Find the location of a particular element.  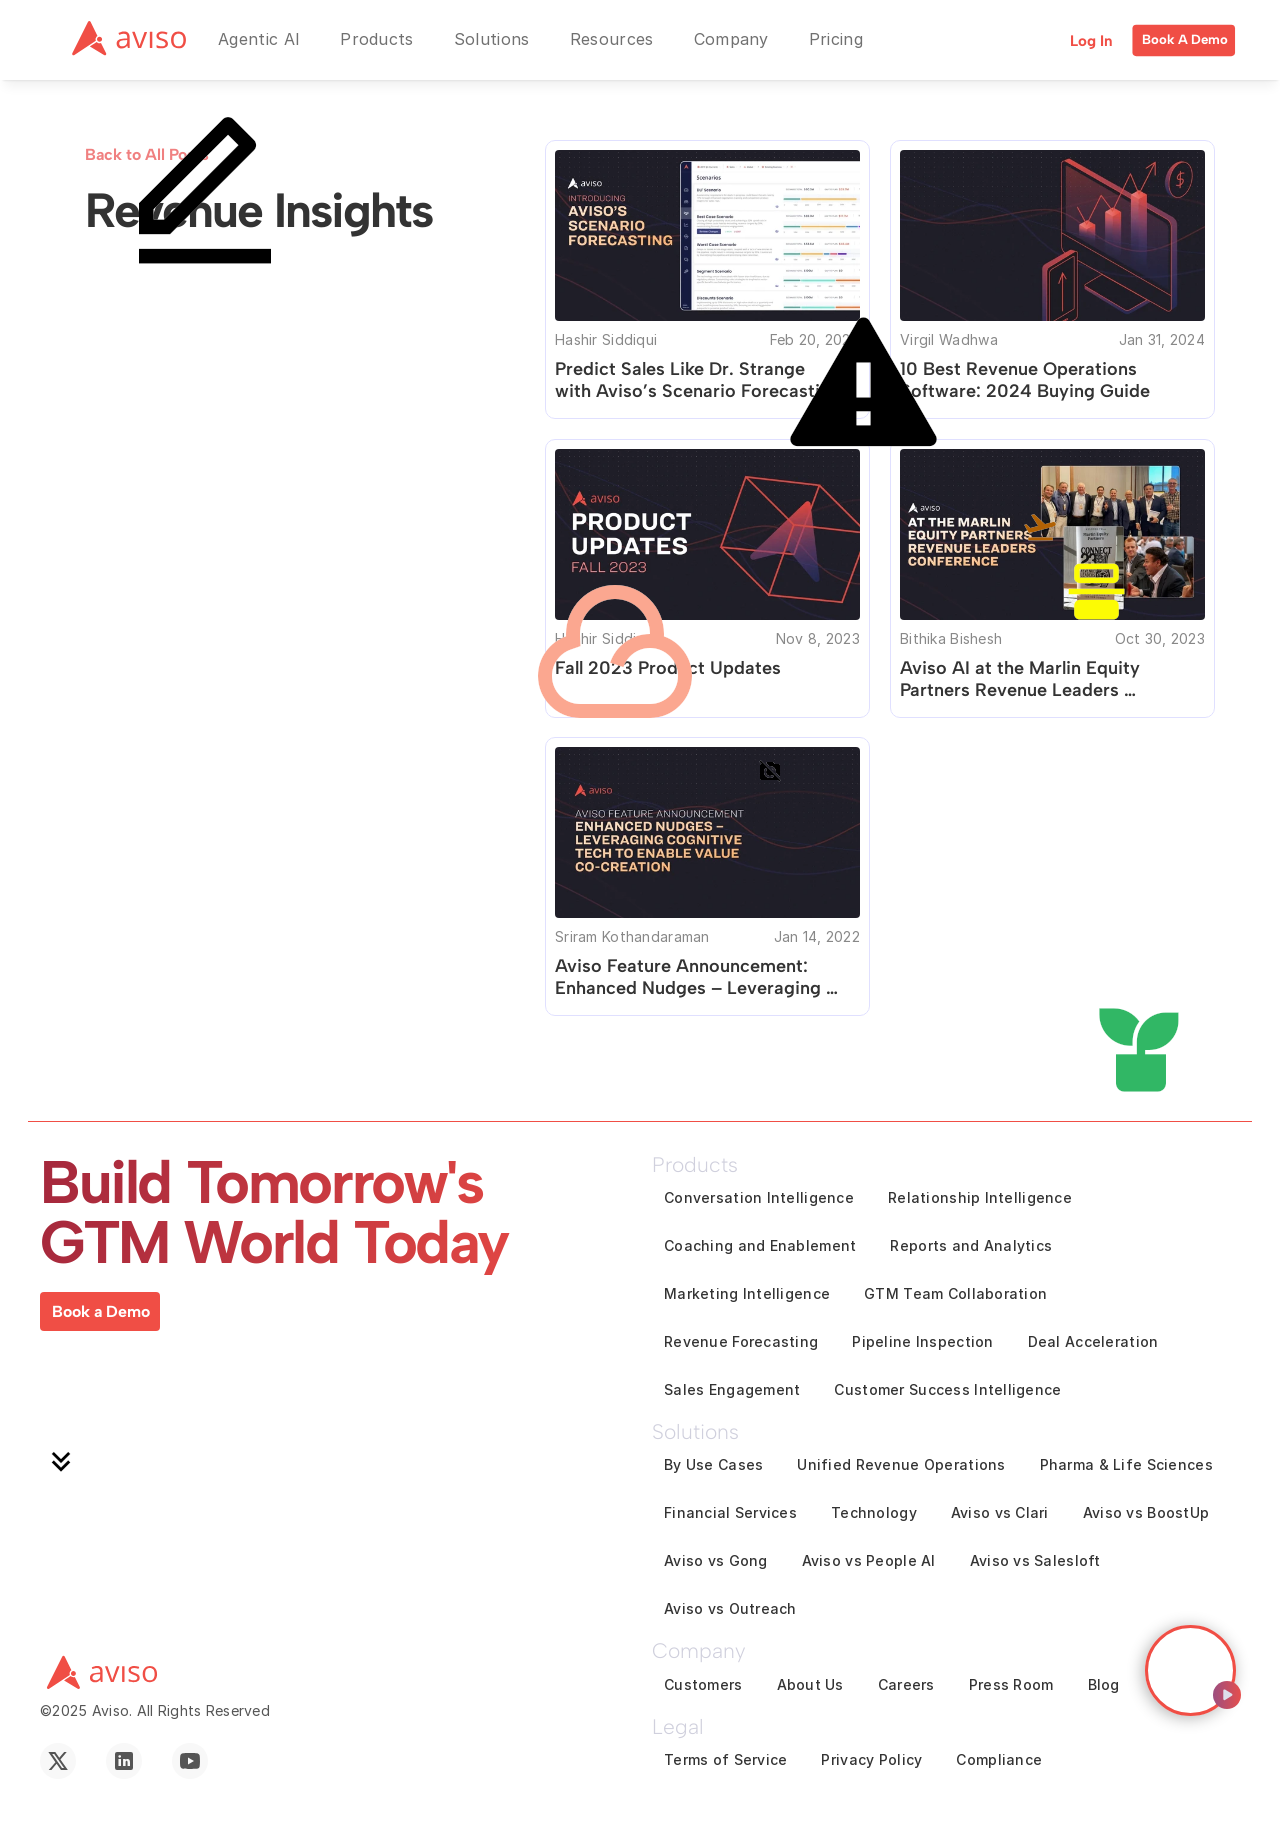

edit content or text is located at coordinates (205, 191).